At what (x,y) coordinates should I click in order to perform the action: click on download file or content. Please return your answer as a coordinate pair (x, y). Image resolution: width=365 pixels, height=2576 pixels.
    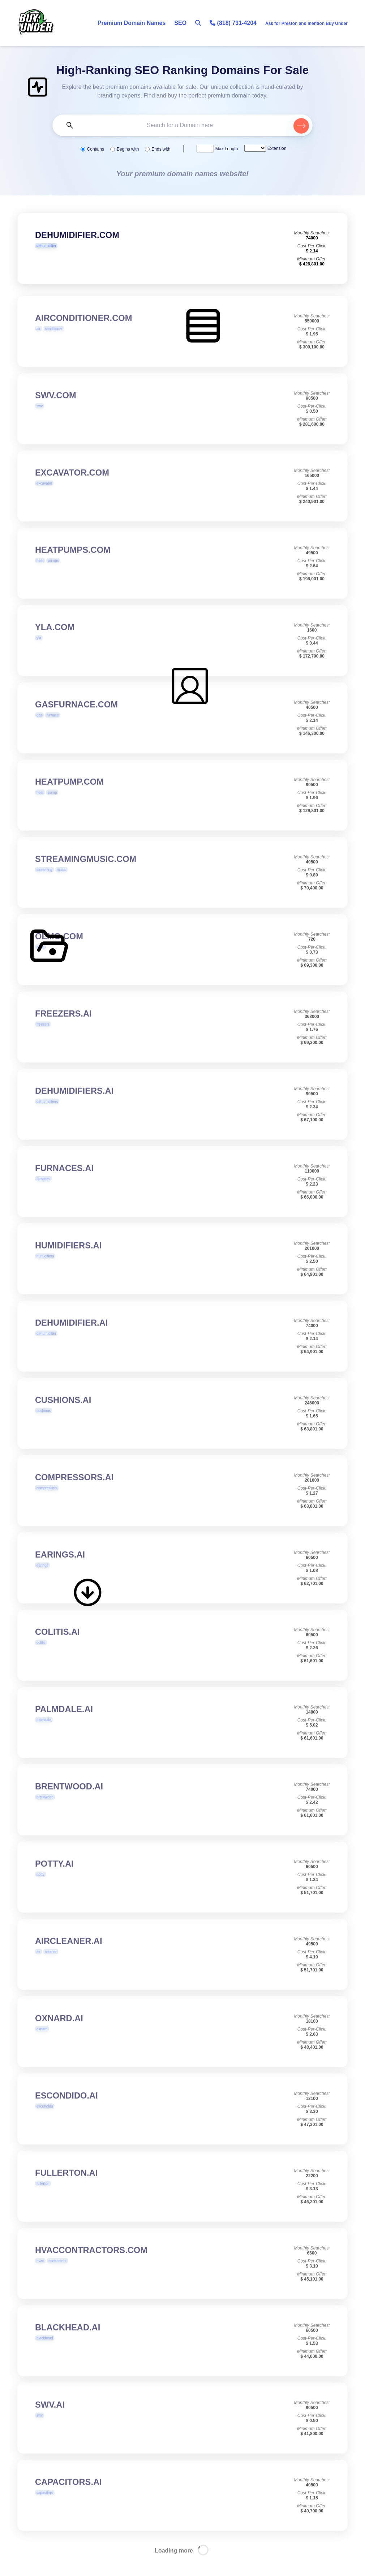
    Looking at the image, I should click on (87, 1592).